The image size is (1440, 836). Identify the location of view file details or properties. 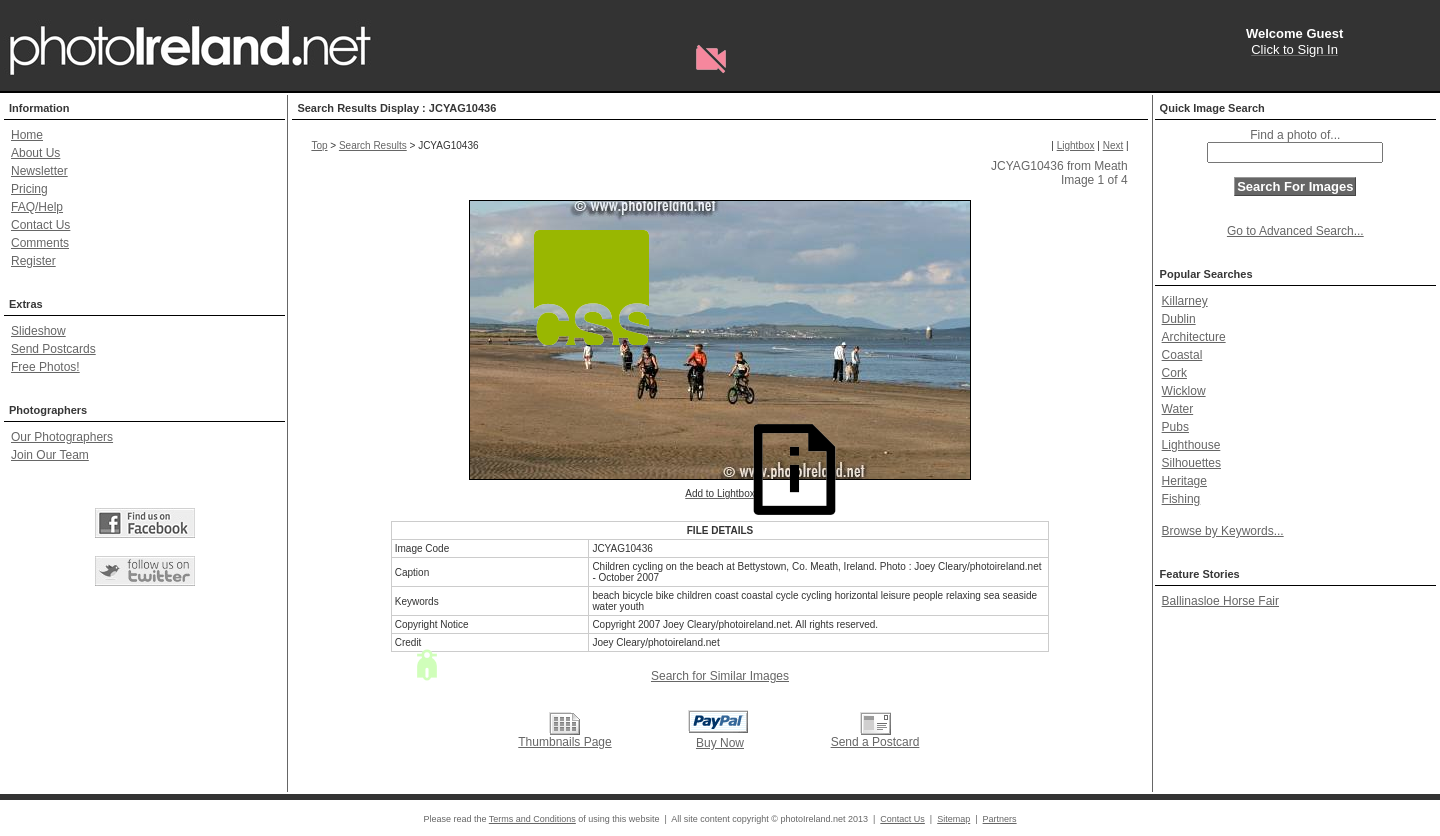
(794, 469).